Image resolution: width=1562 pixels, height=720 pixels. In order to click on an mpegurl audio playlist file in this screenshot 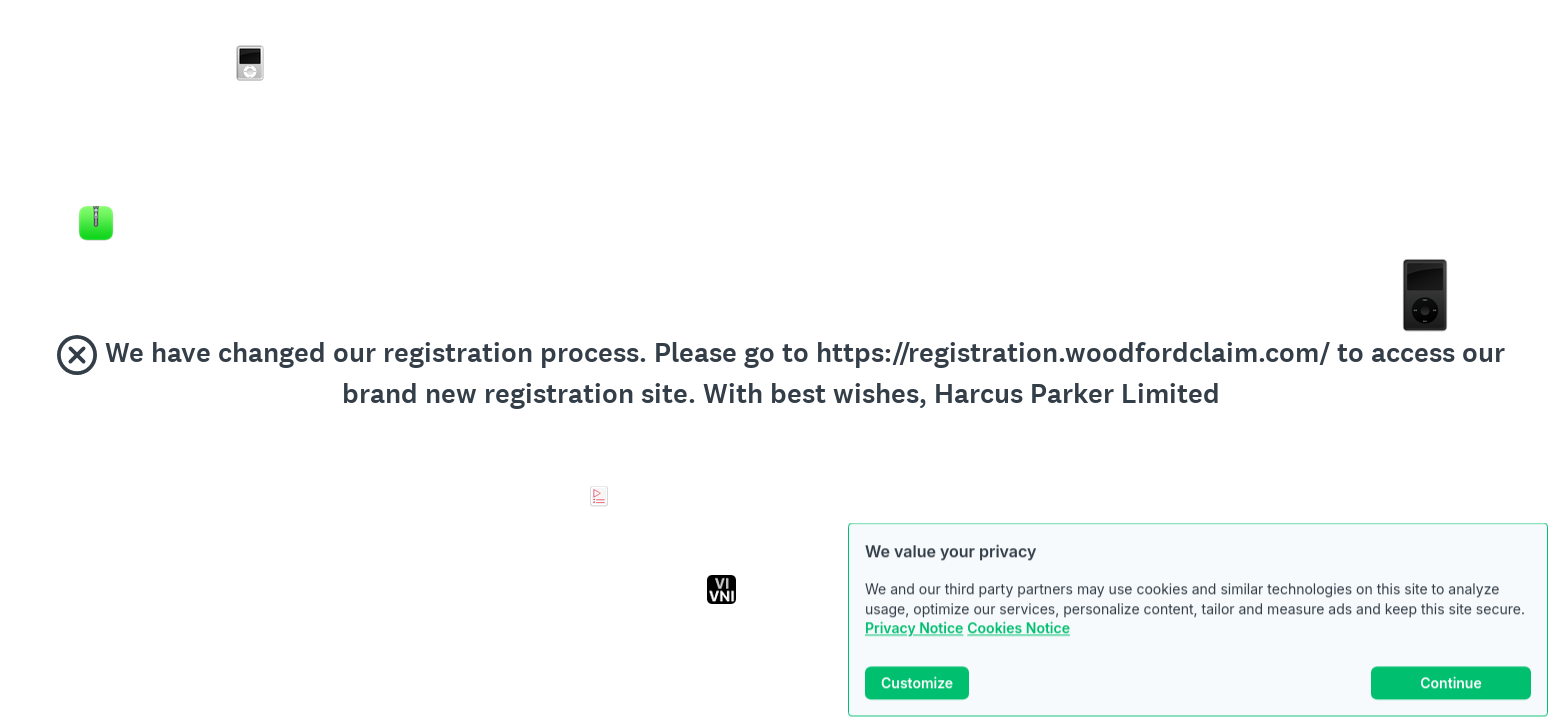, I will do `click(599, 496)`.